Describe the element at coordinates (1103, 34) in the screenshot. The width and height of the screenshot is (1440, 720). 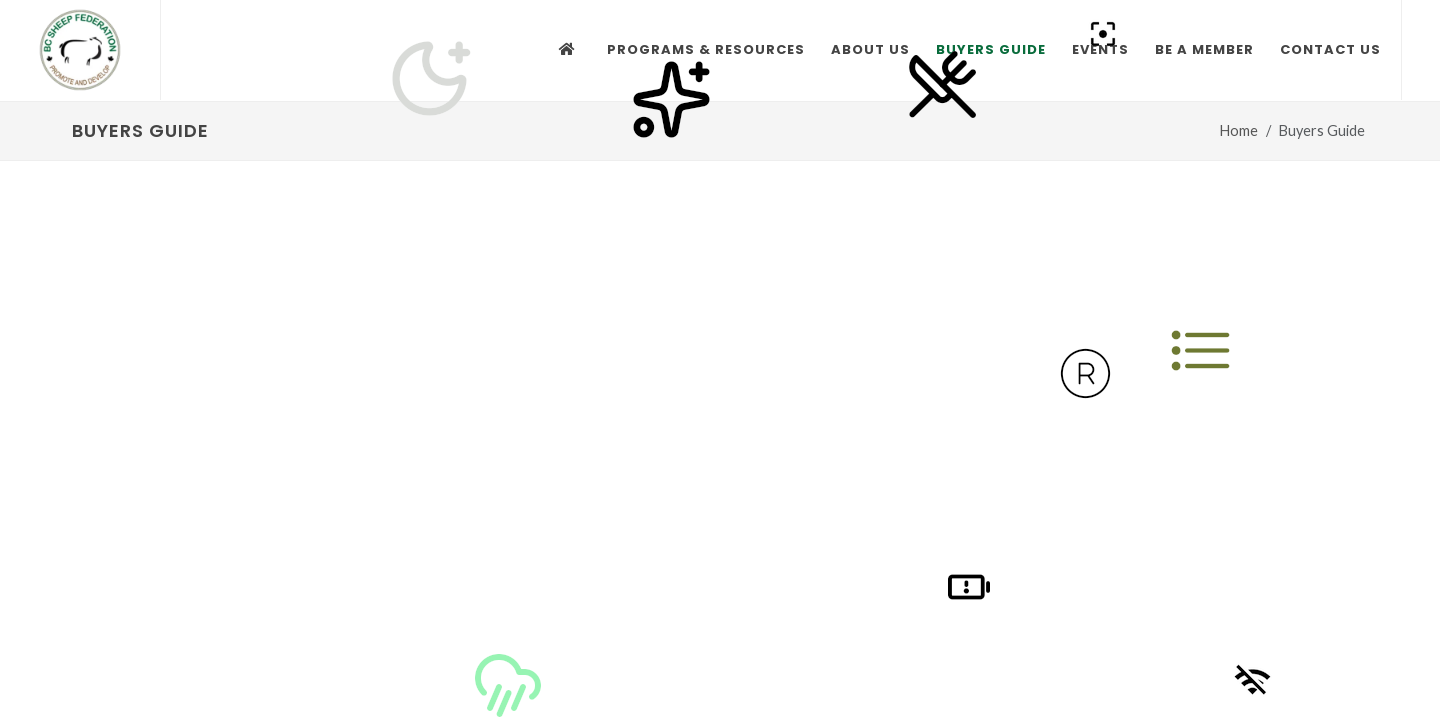
I see `center focus on the current subject` at that location.